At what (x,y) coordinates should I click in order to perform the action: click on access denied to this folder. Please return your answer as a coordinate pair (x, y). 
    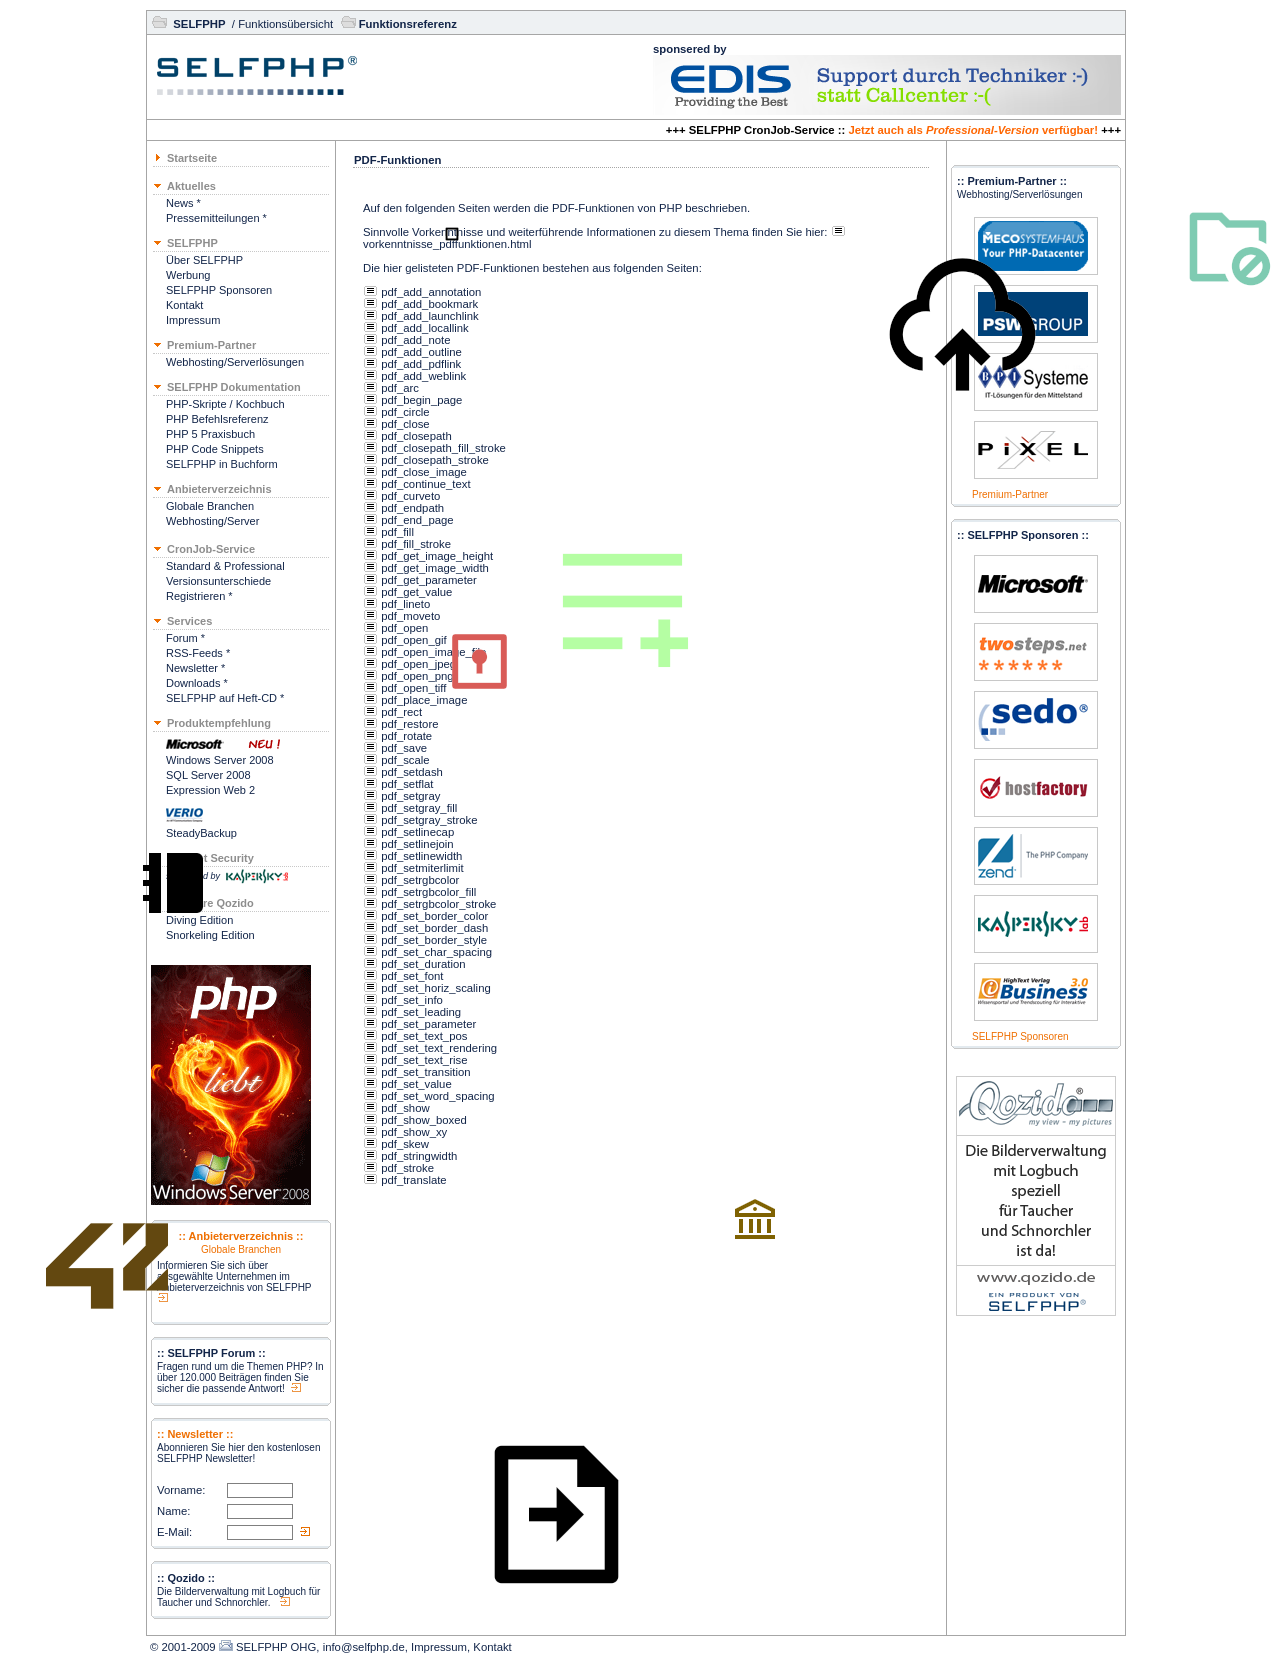
    Looking at the image, I should click on (1228, 247).